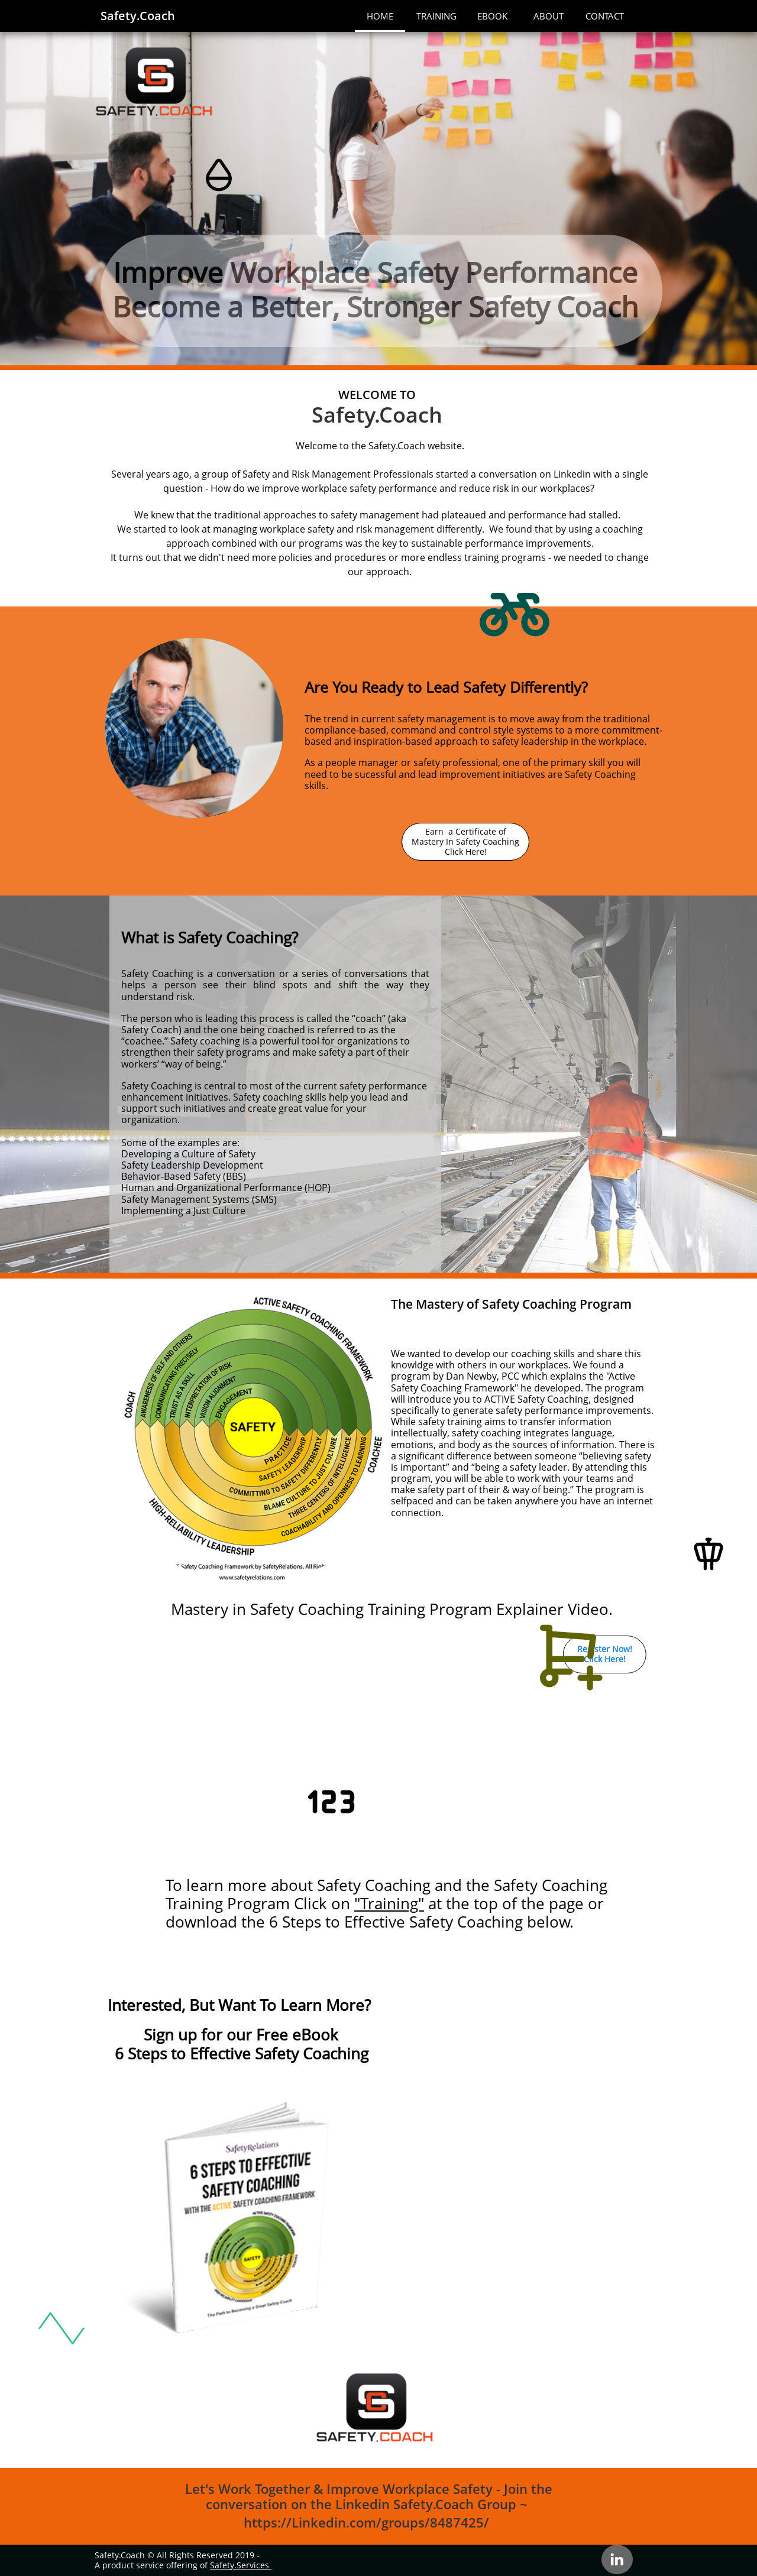 The image size is (757, 2576). What do you see at coordinates (709, 1554) in the screenshot?
I see `access air traffic control features` at bounding box center [709, 1554].